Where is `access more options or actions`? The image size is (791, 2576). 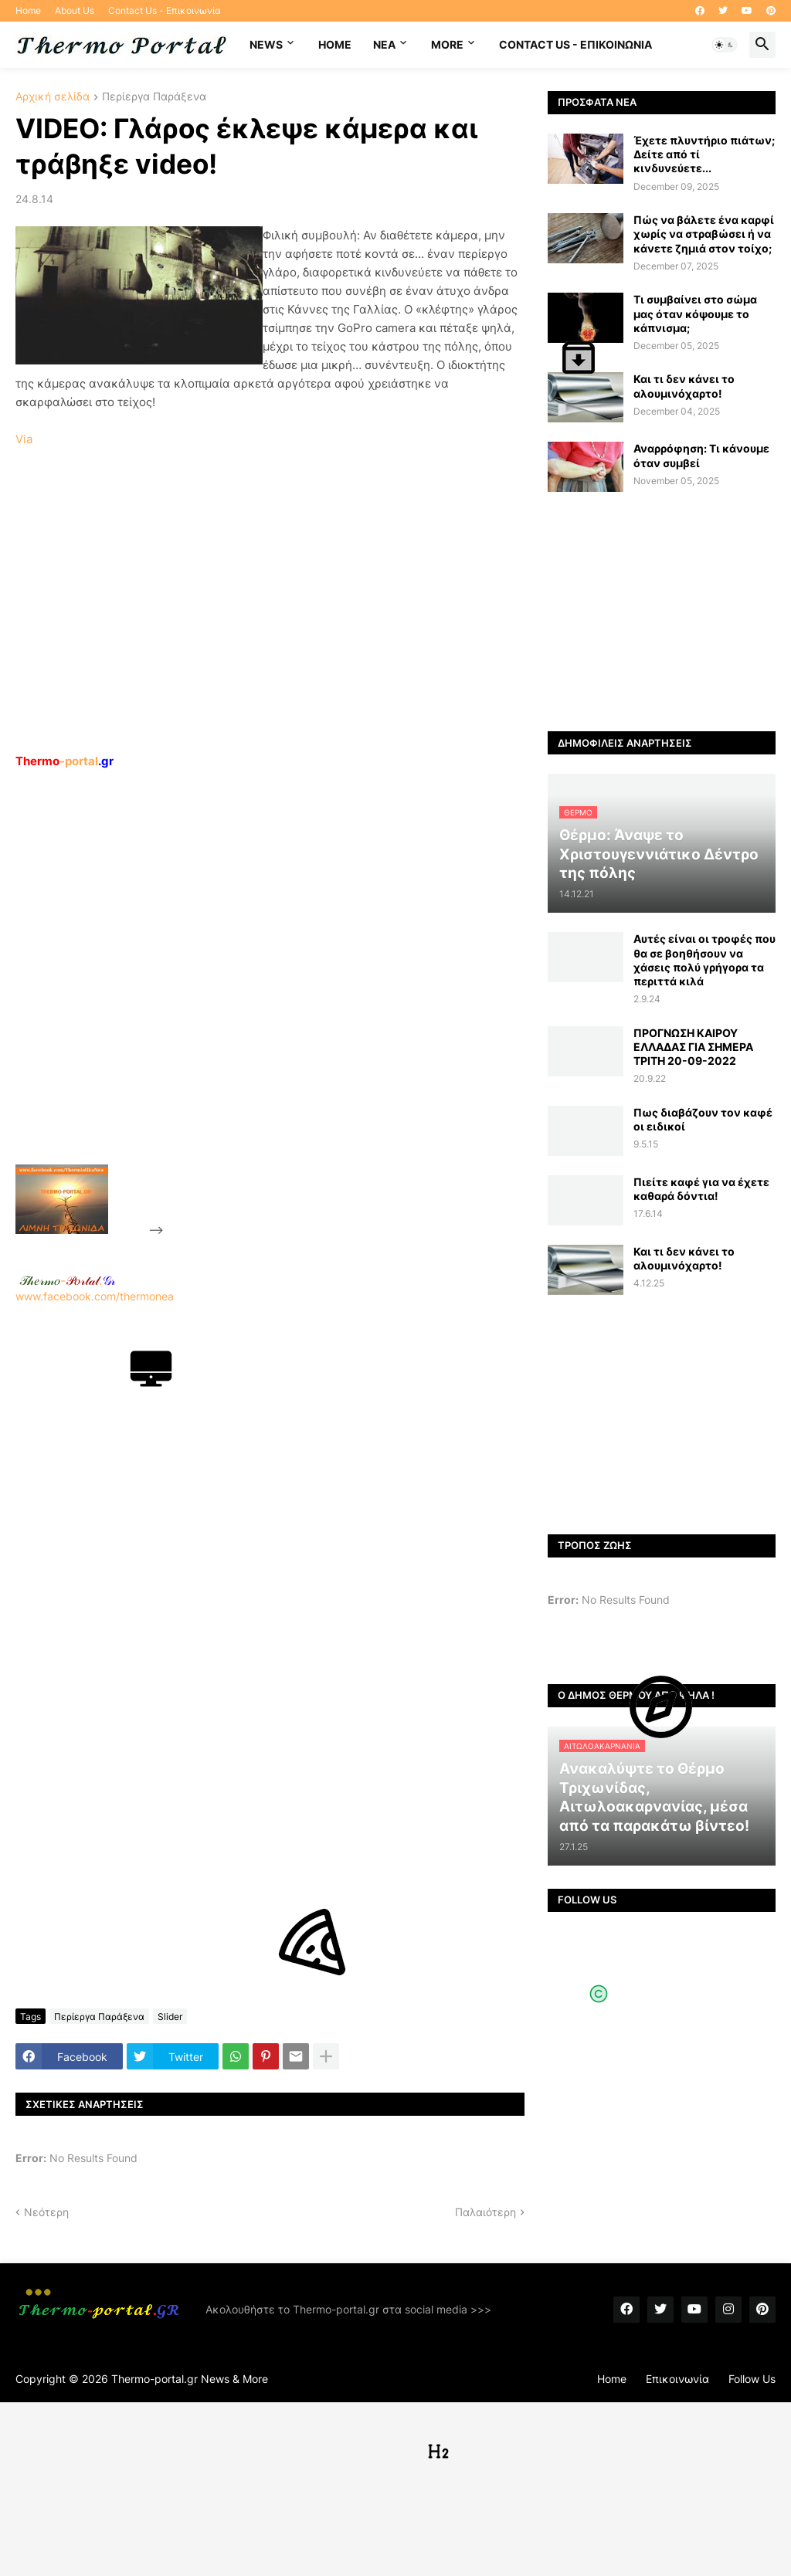 access more options or actions is located at coordinates (38, 2292).